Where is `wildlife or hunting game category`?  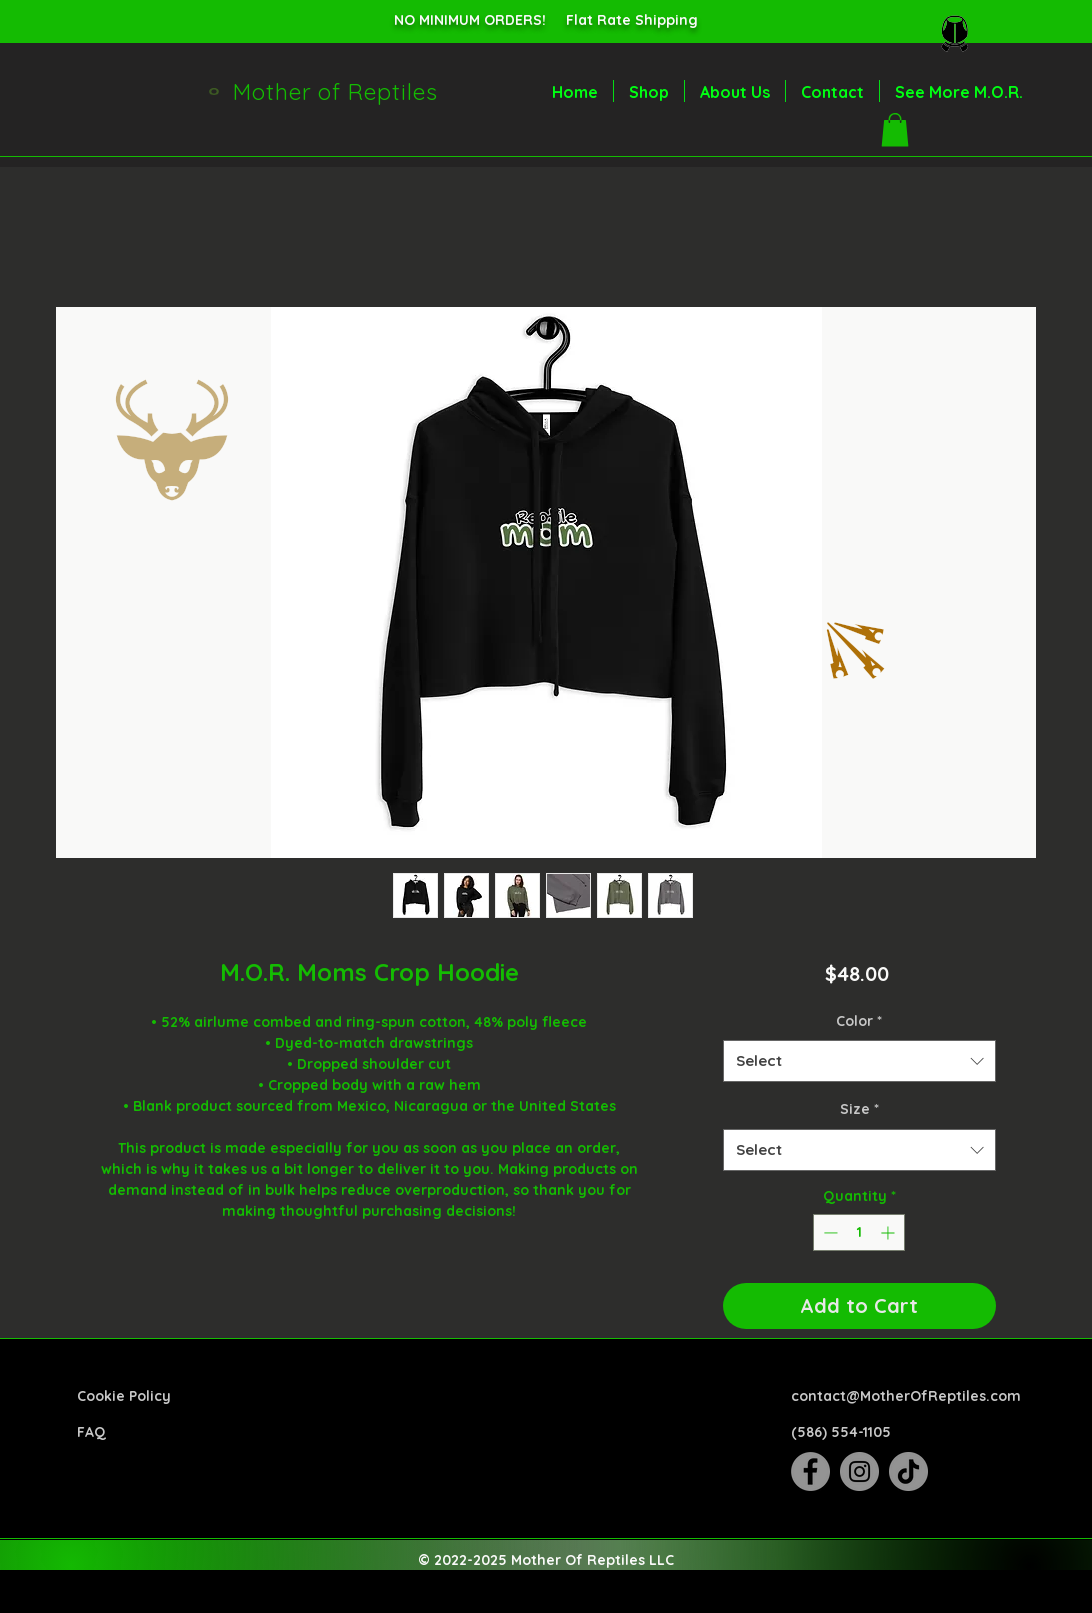 wildlife or hunting game category is located at coordinates (172, 440).